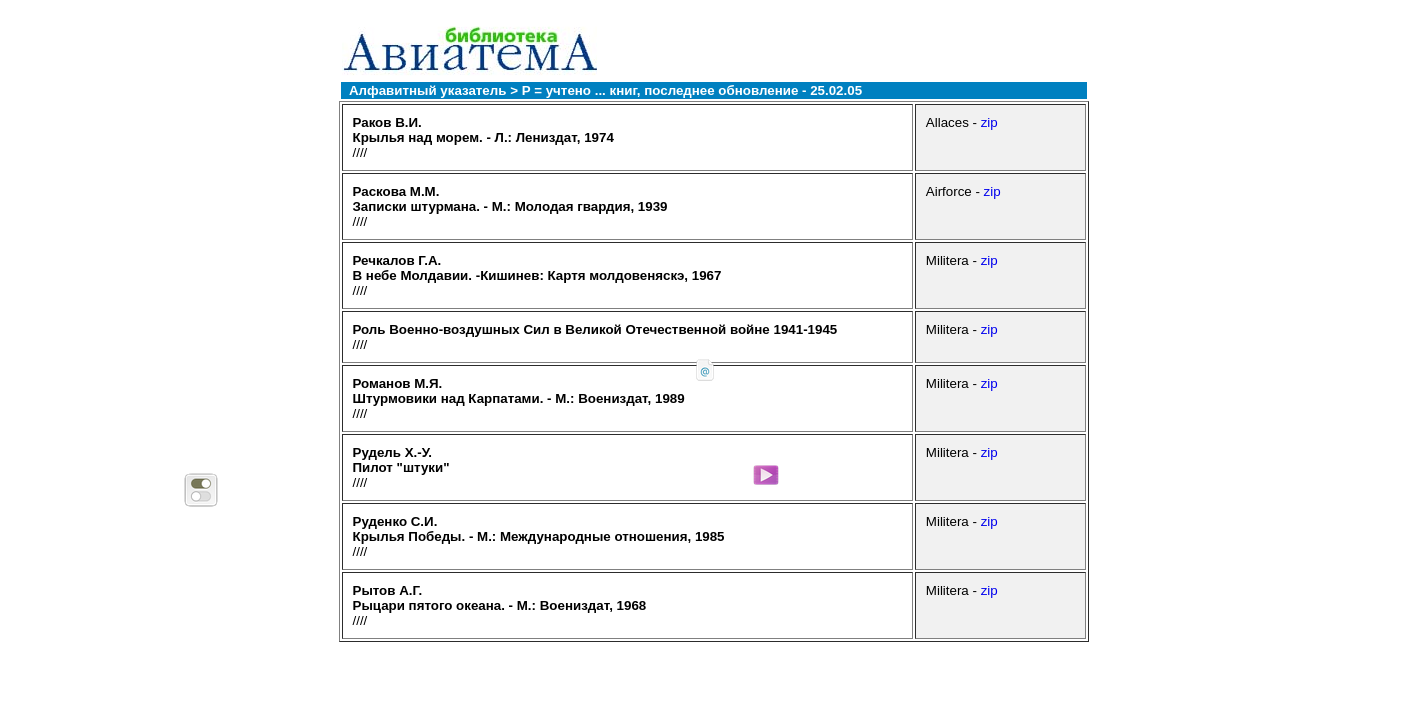 This screenshot has width=1427, height=720. I want to click on open the video player app, so click(766, 475).